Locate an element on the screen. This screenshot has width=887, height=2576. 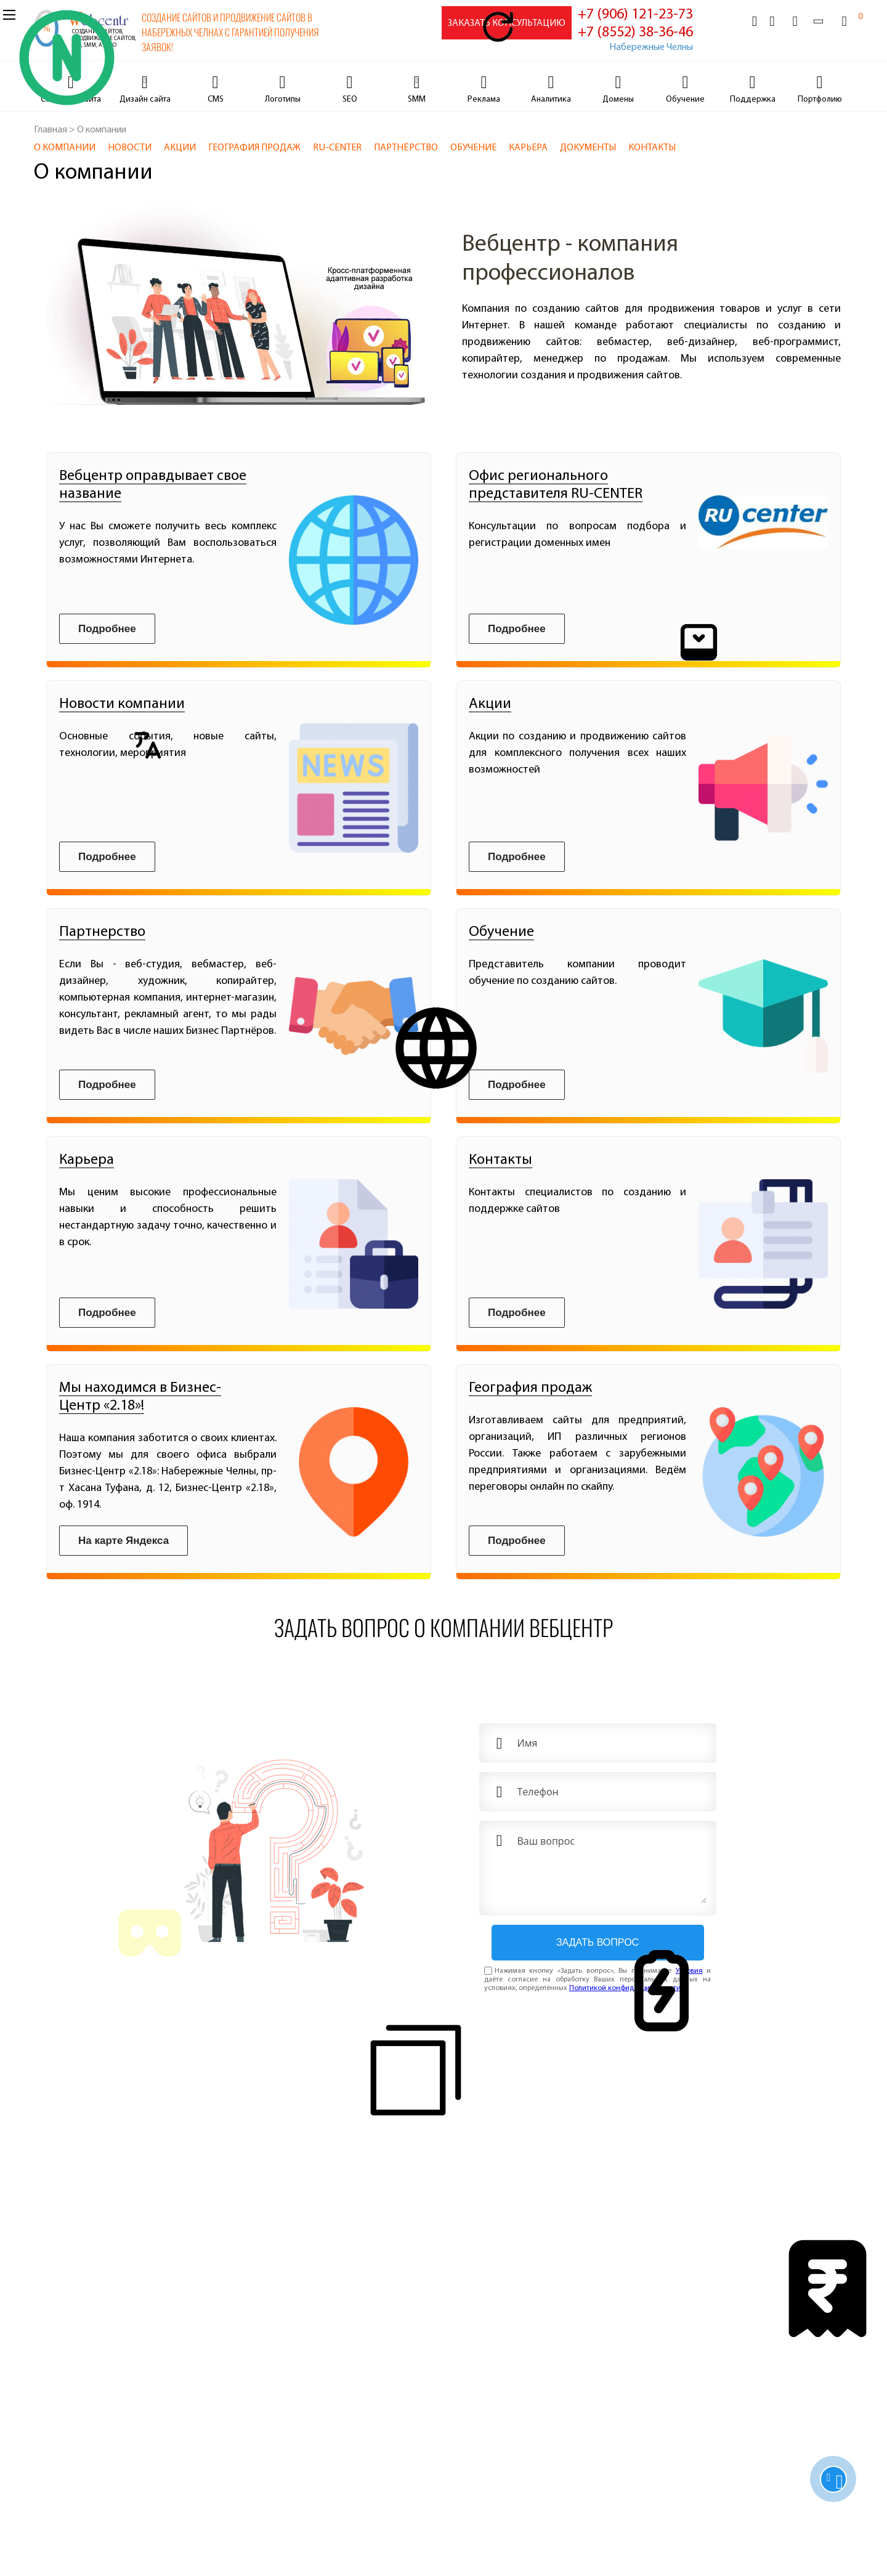
collapse the bottom navigation bar is located at coordinates (699, 642).